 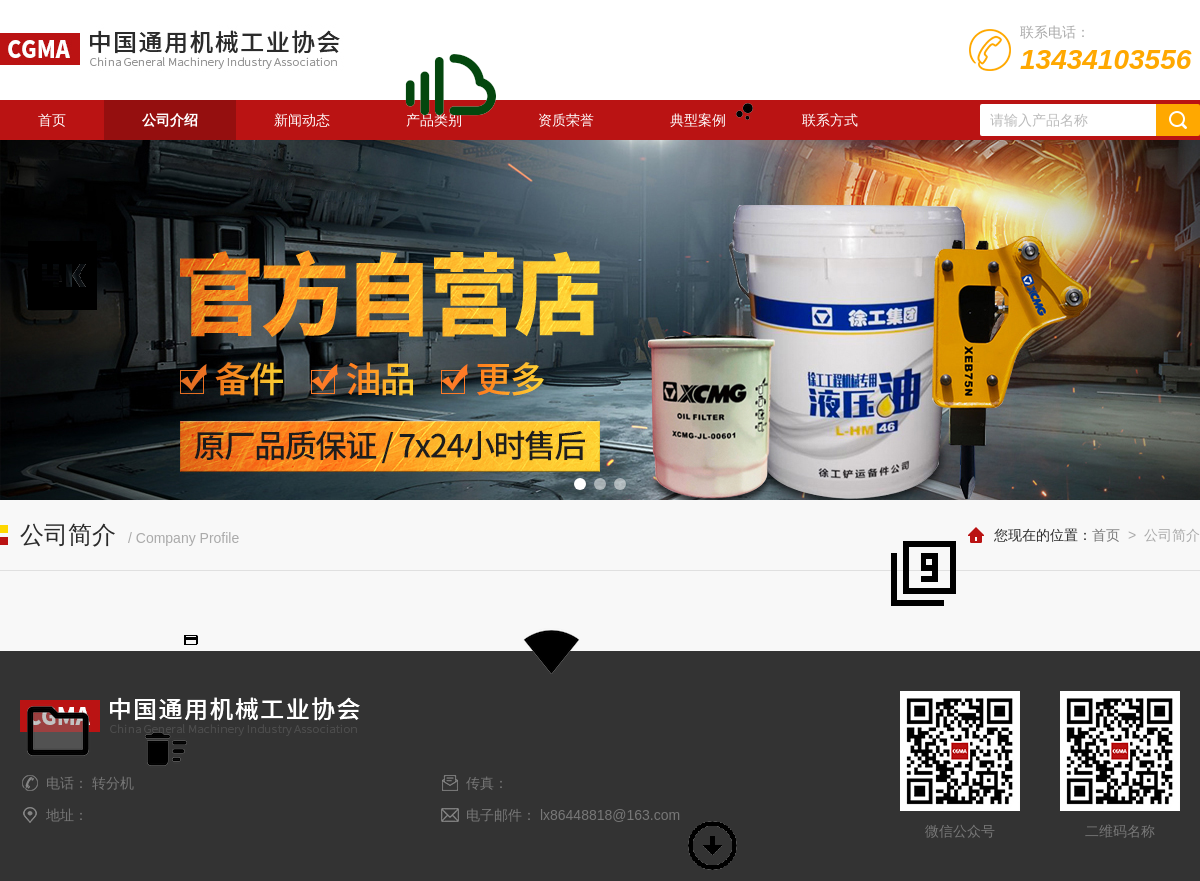 I want to click on open soundcloud app, so click(x=449, y=87).